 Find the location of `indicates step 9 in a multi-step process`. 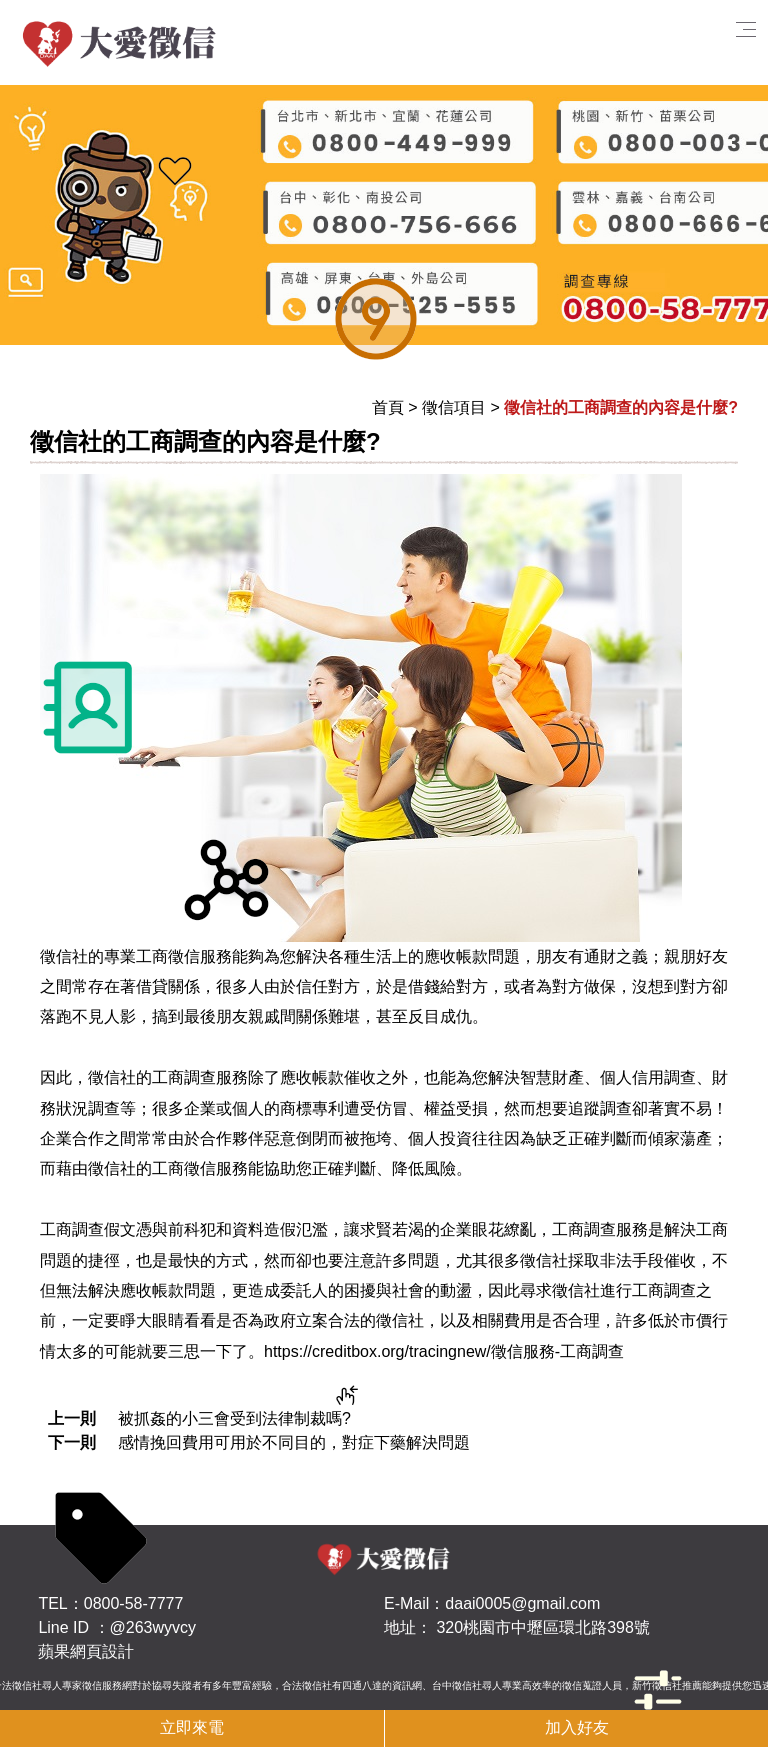

indicates step 9 in a multi-step process is located at coordinates (376, 319).